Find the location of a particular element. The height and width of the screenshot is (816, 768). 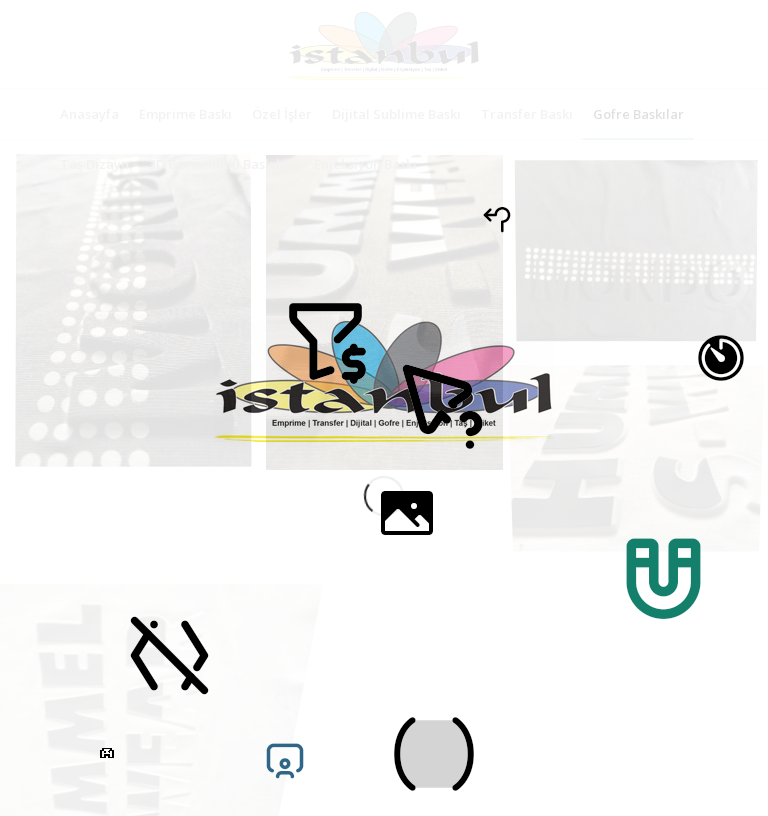

cursor help or pointer assistance is located at coordinates (440, 402).